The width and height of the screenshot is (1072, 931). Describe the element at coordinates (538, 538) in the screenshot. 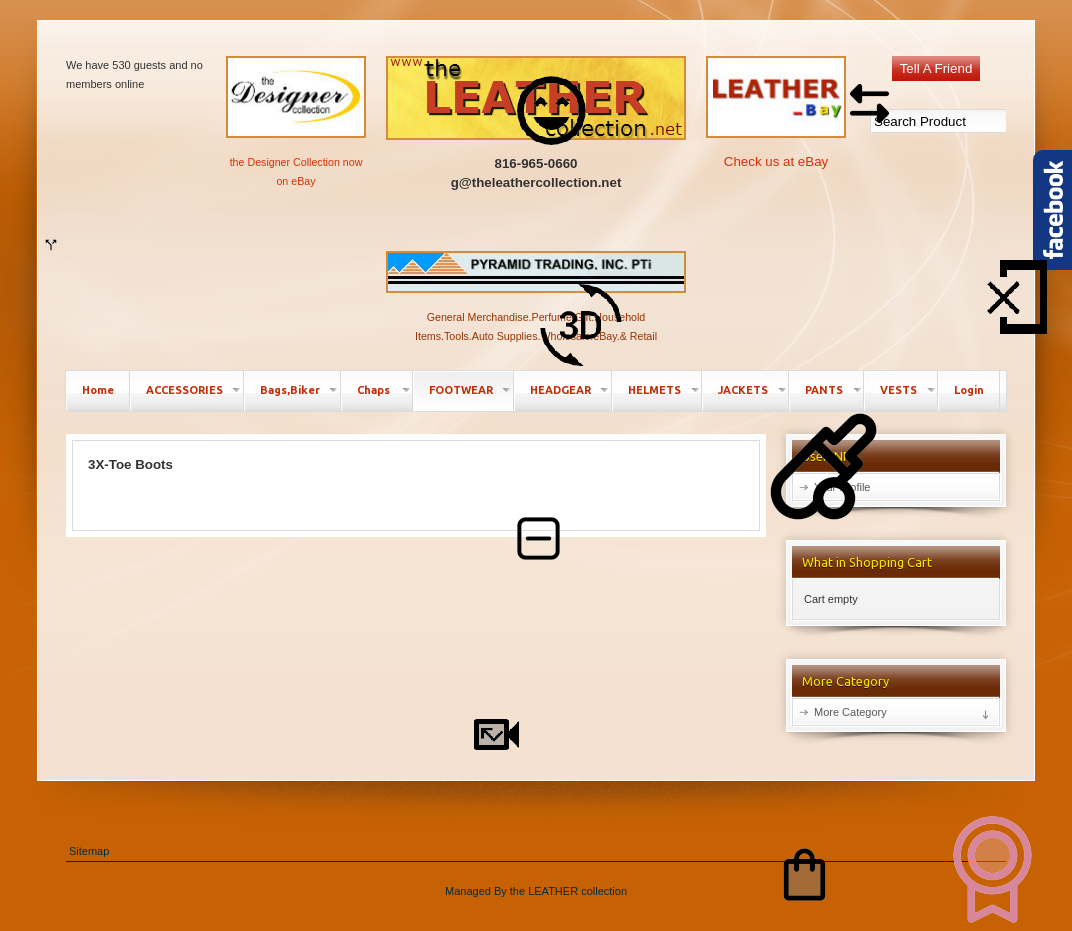

I see `flat dry laundry care instruction` at that location.